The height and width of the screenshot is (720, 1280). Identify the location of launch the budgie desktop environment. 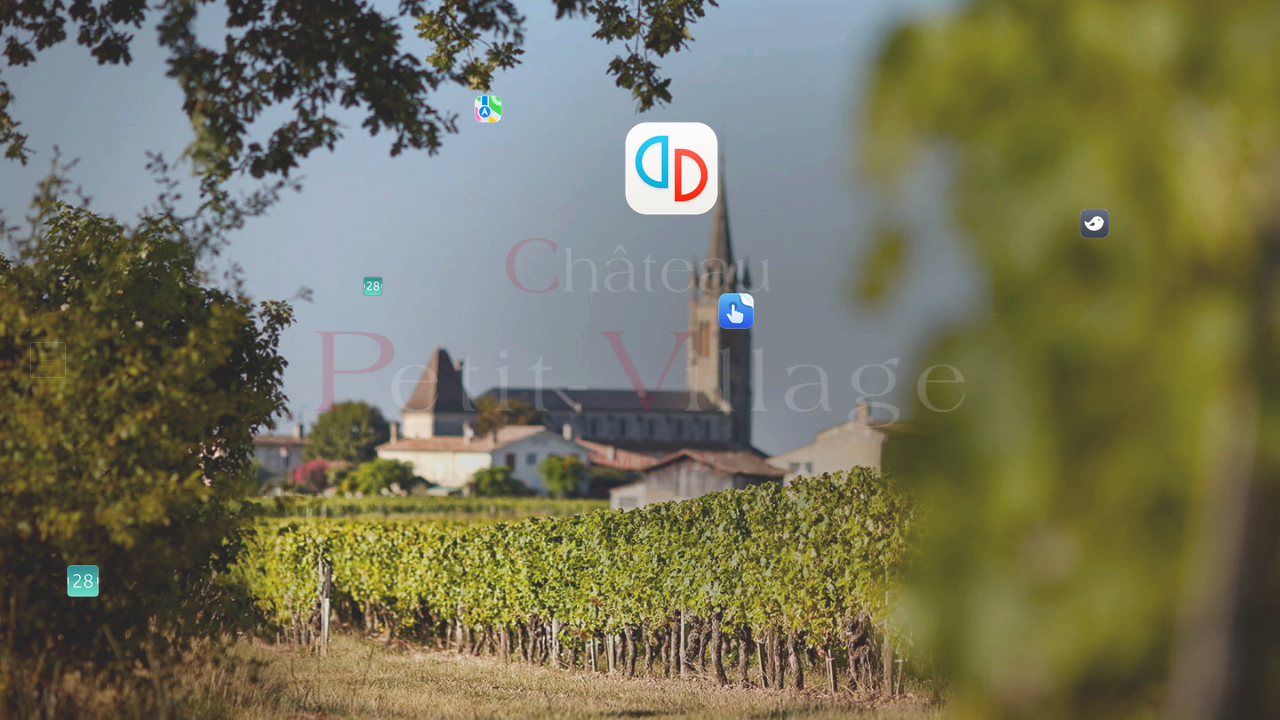
(1094, 223).